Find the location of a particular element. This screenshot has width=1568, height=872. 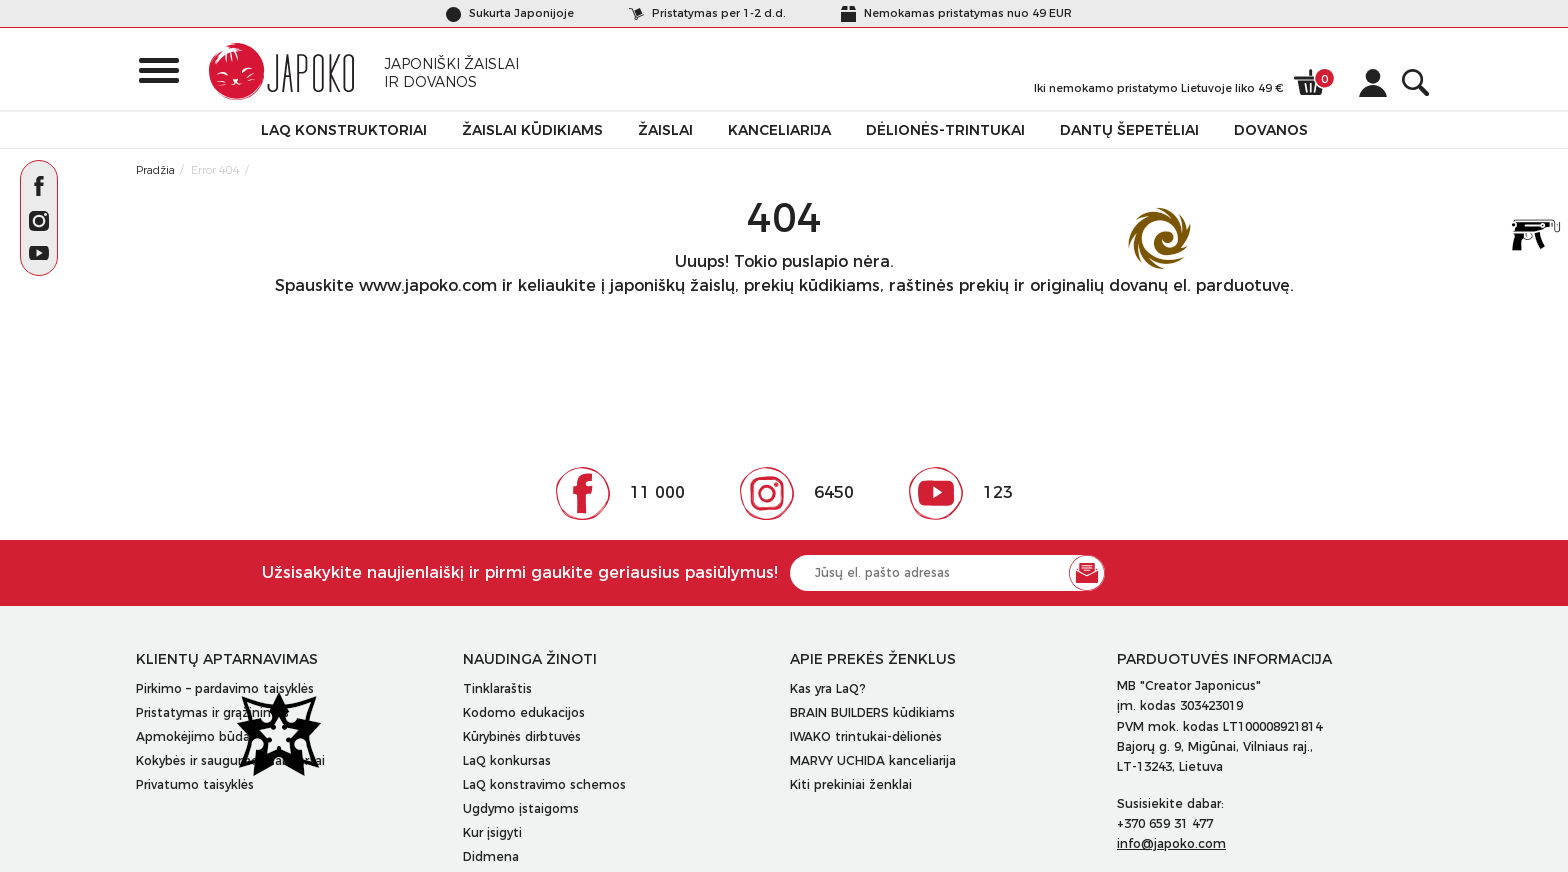

activate energy or power ability is located at coordinates (1159, 238).